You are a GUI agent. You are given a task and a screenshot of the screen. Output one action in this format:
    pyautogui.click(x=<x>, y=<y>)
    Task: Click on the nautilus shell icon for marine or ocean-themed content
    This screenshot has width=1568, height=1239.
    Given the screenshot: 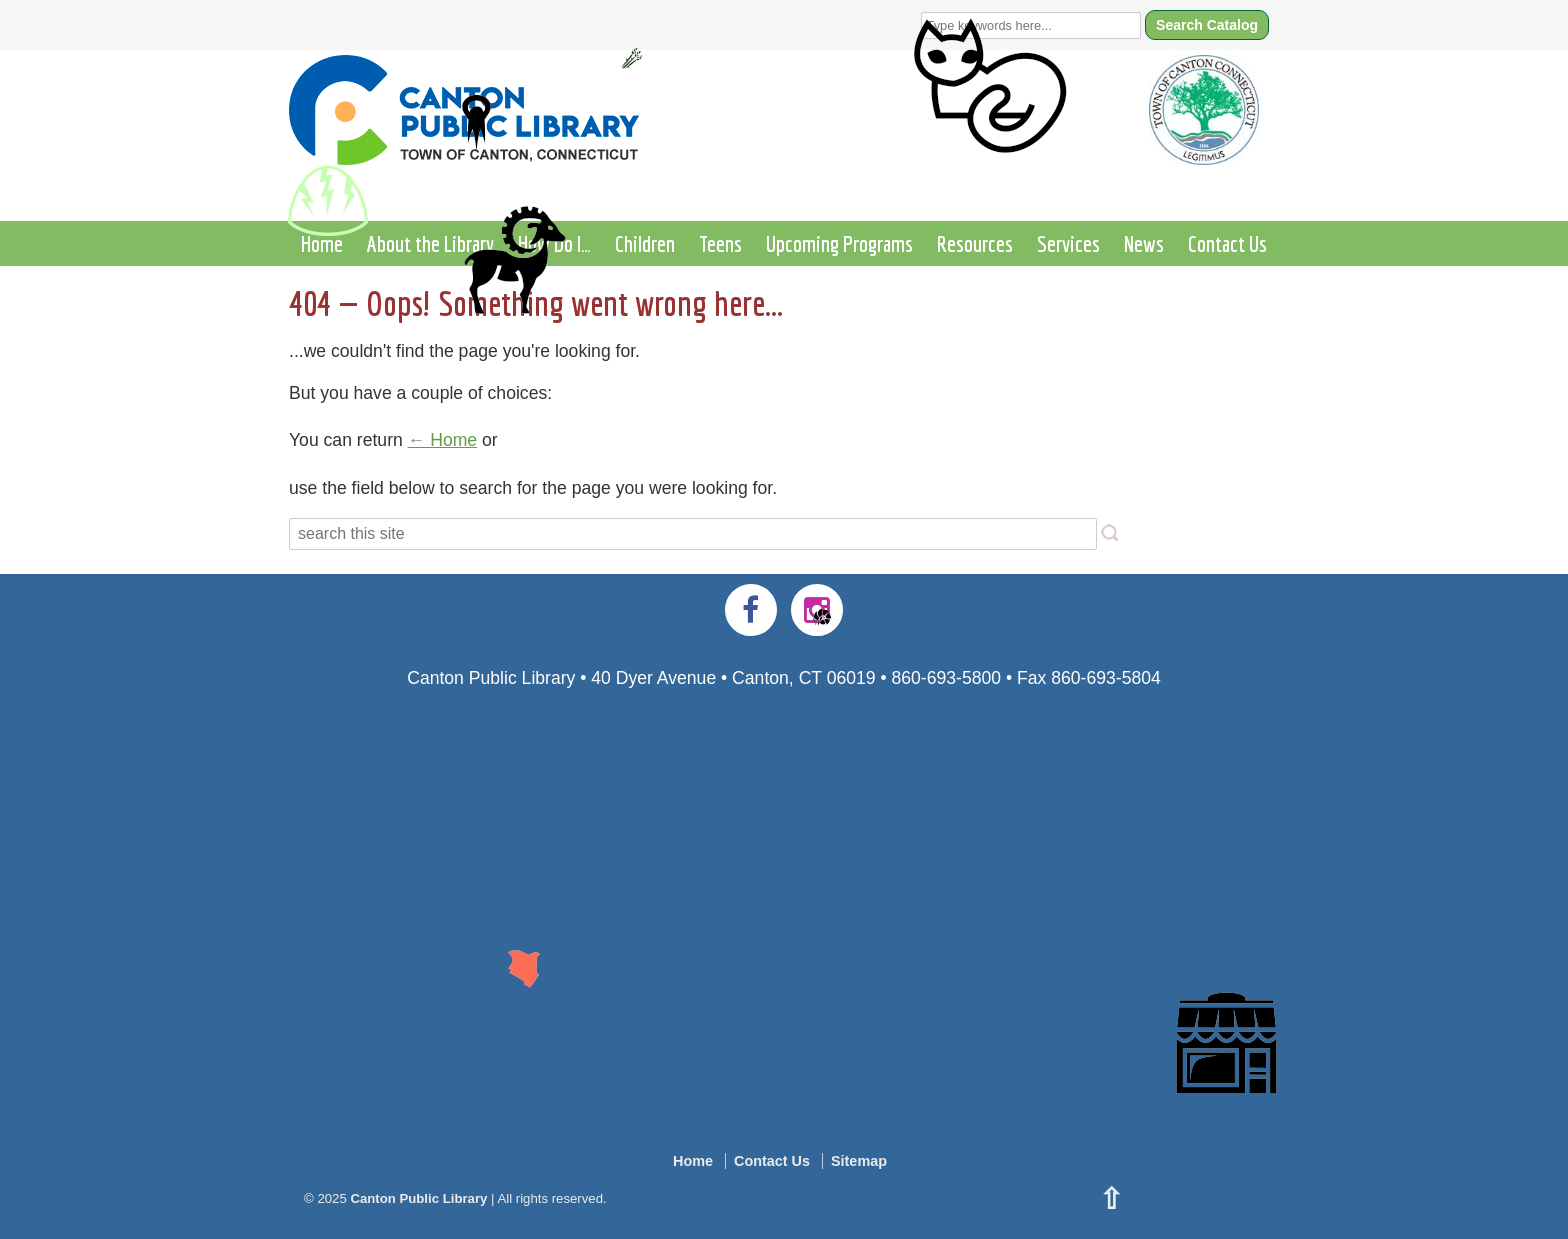 What is the action you would take?
    pyautogui.click(x=822, y=617)
    